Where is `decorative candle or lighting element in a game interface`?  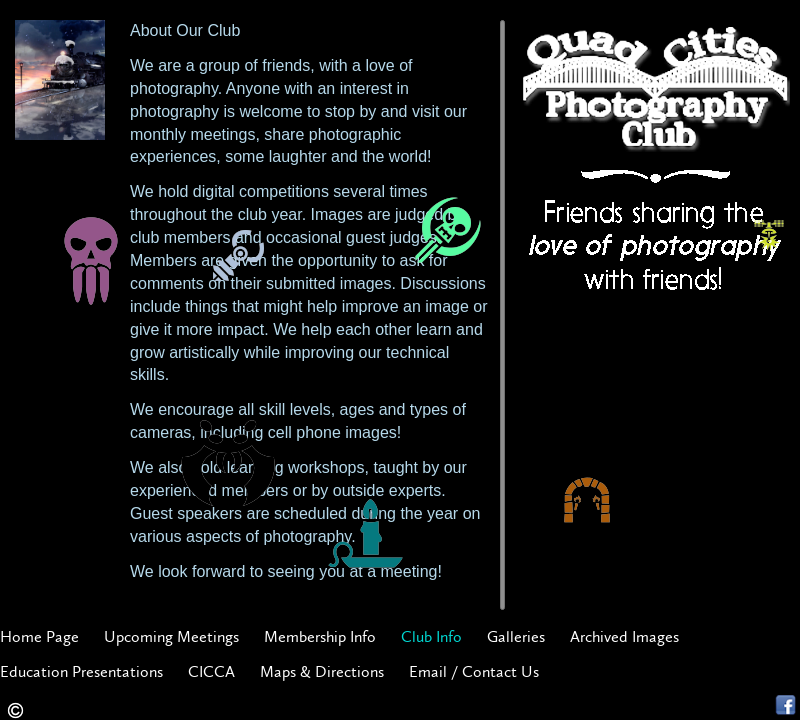 decorative candle or lighting element in a game interface is located at coordinates (365, 537).